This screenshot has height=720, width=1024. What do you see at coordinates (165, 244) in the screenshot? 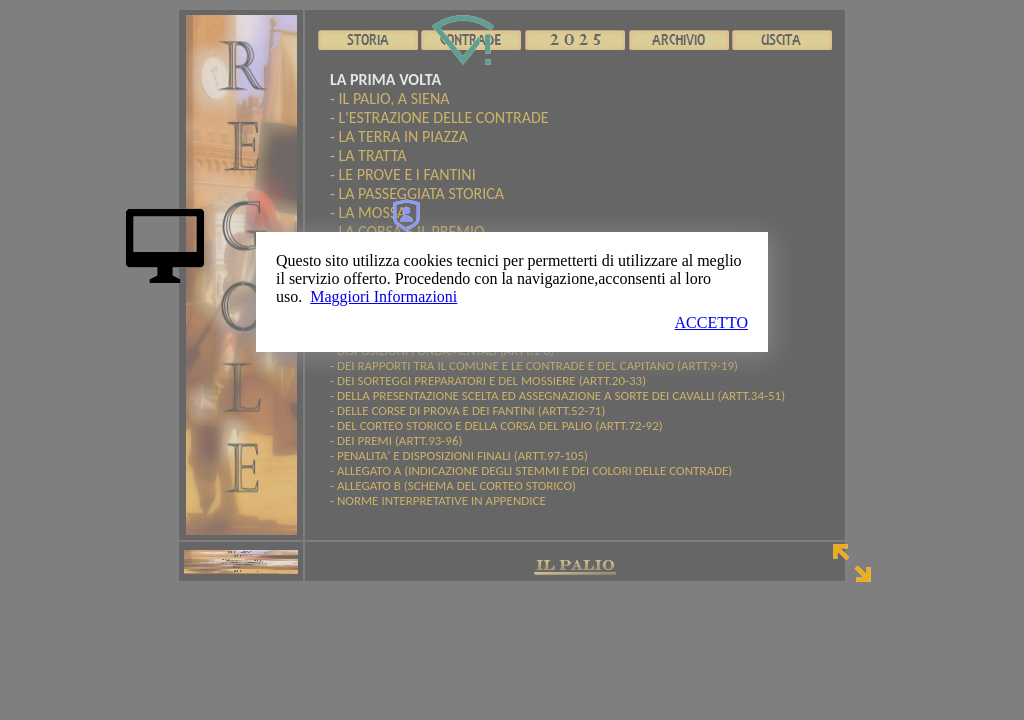
I see `mac desktop or imac device` at bounding box center [165, 244].